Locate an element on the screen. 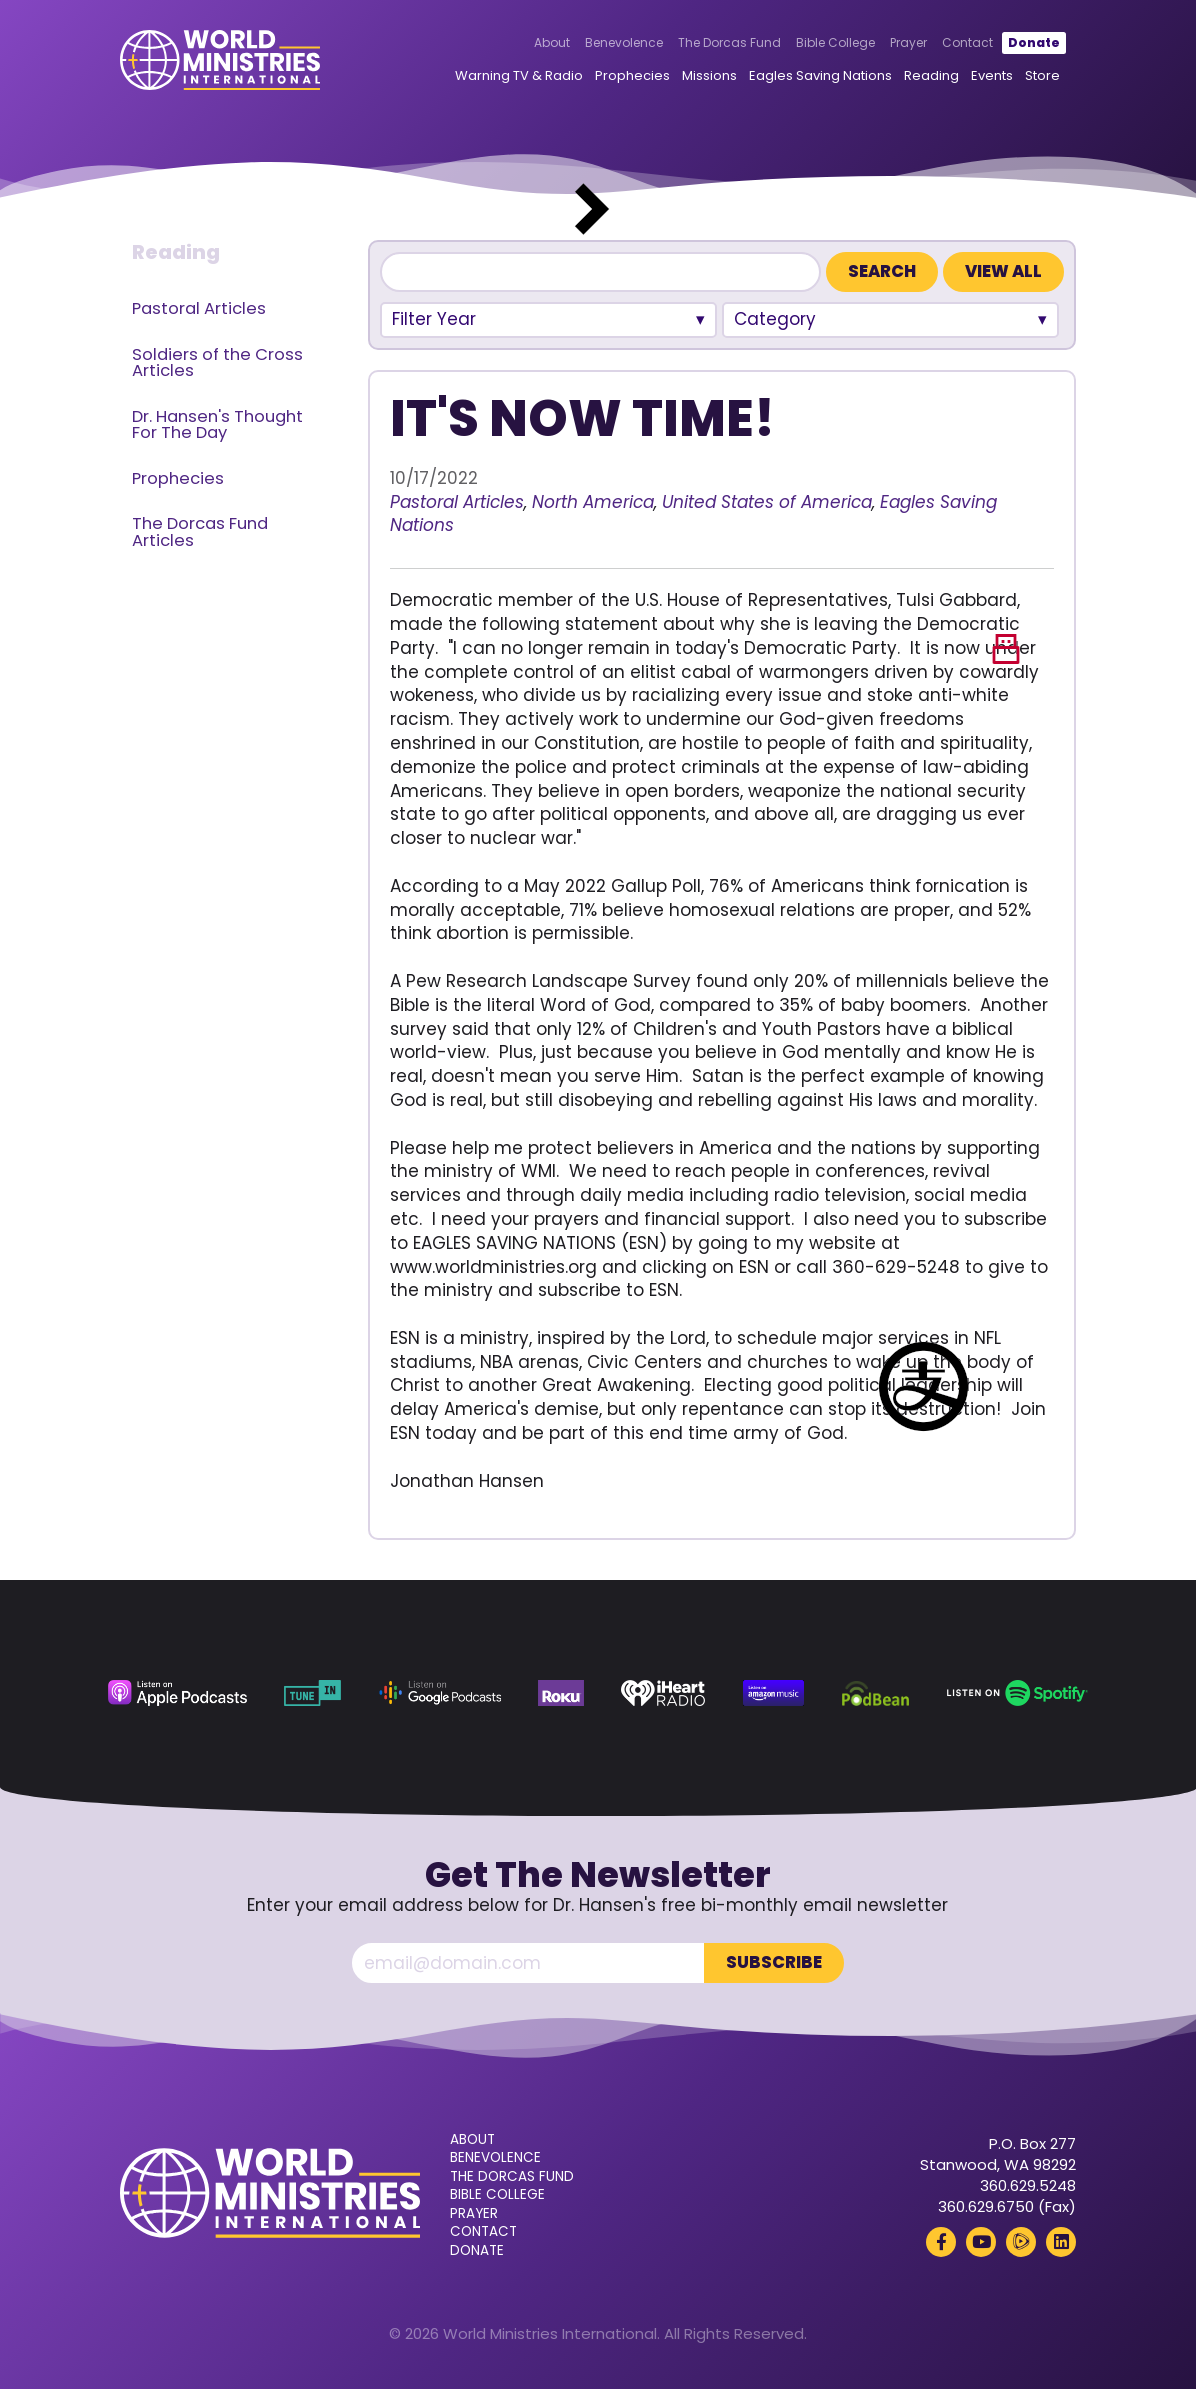  pay with alipay is located at coordinates (923, 1386).